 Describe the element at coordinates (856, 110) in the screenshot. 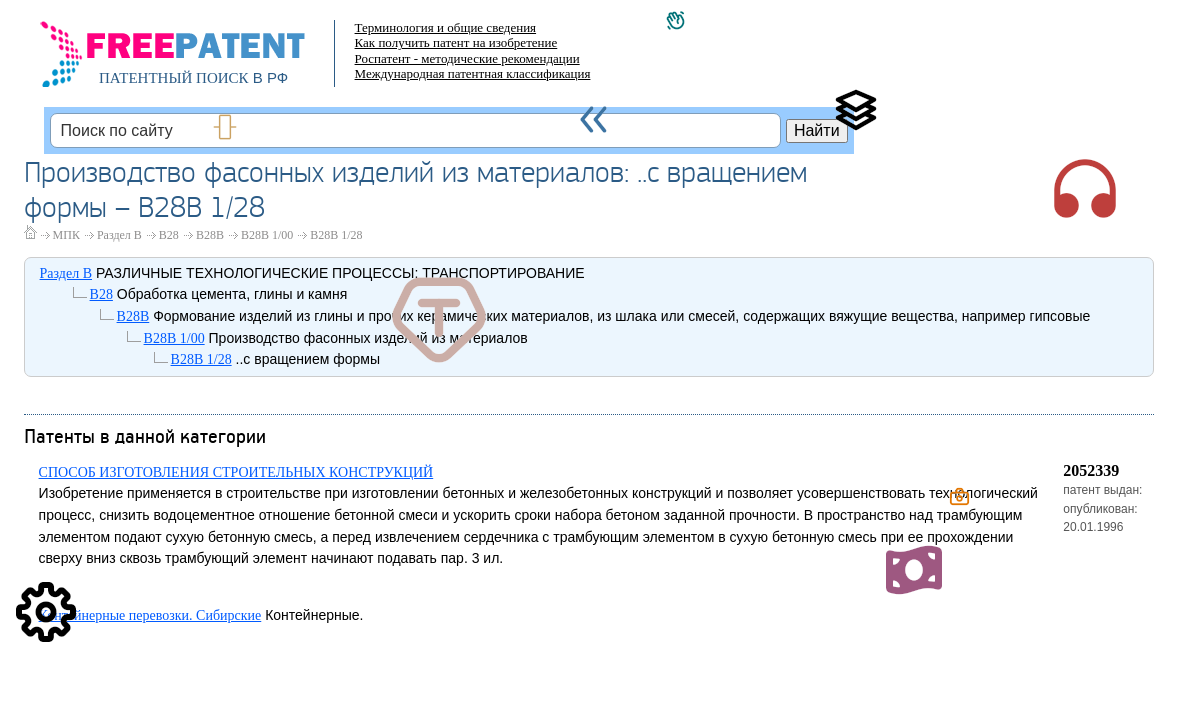

I see `view or manage layers` at that location.